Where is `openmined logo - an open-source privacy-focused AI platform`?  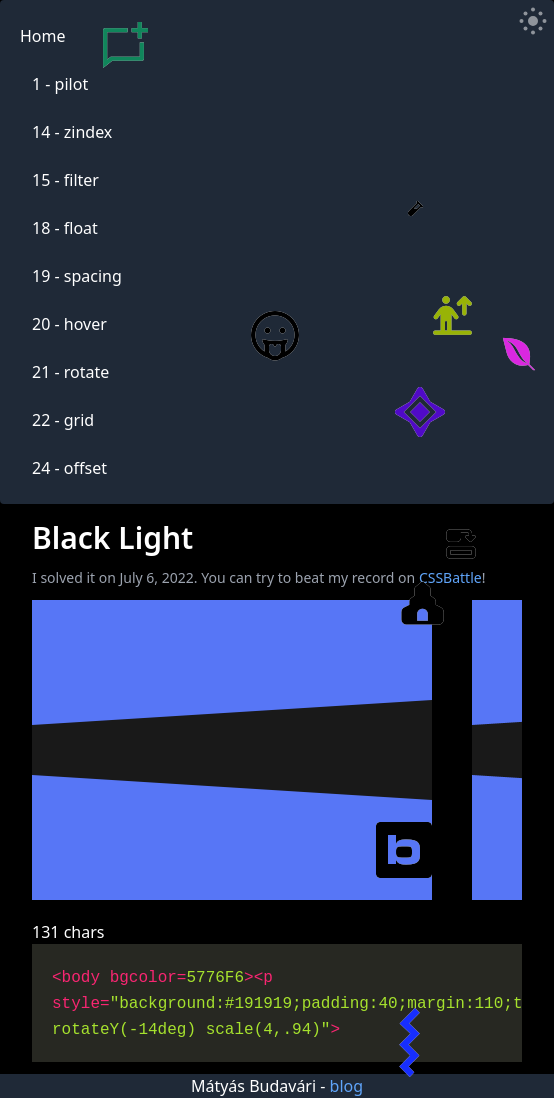
openmined logo - an open-source privacy-focused AI platform is located at coordinates (420, 412).